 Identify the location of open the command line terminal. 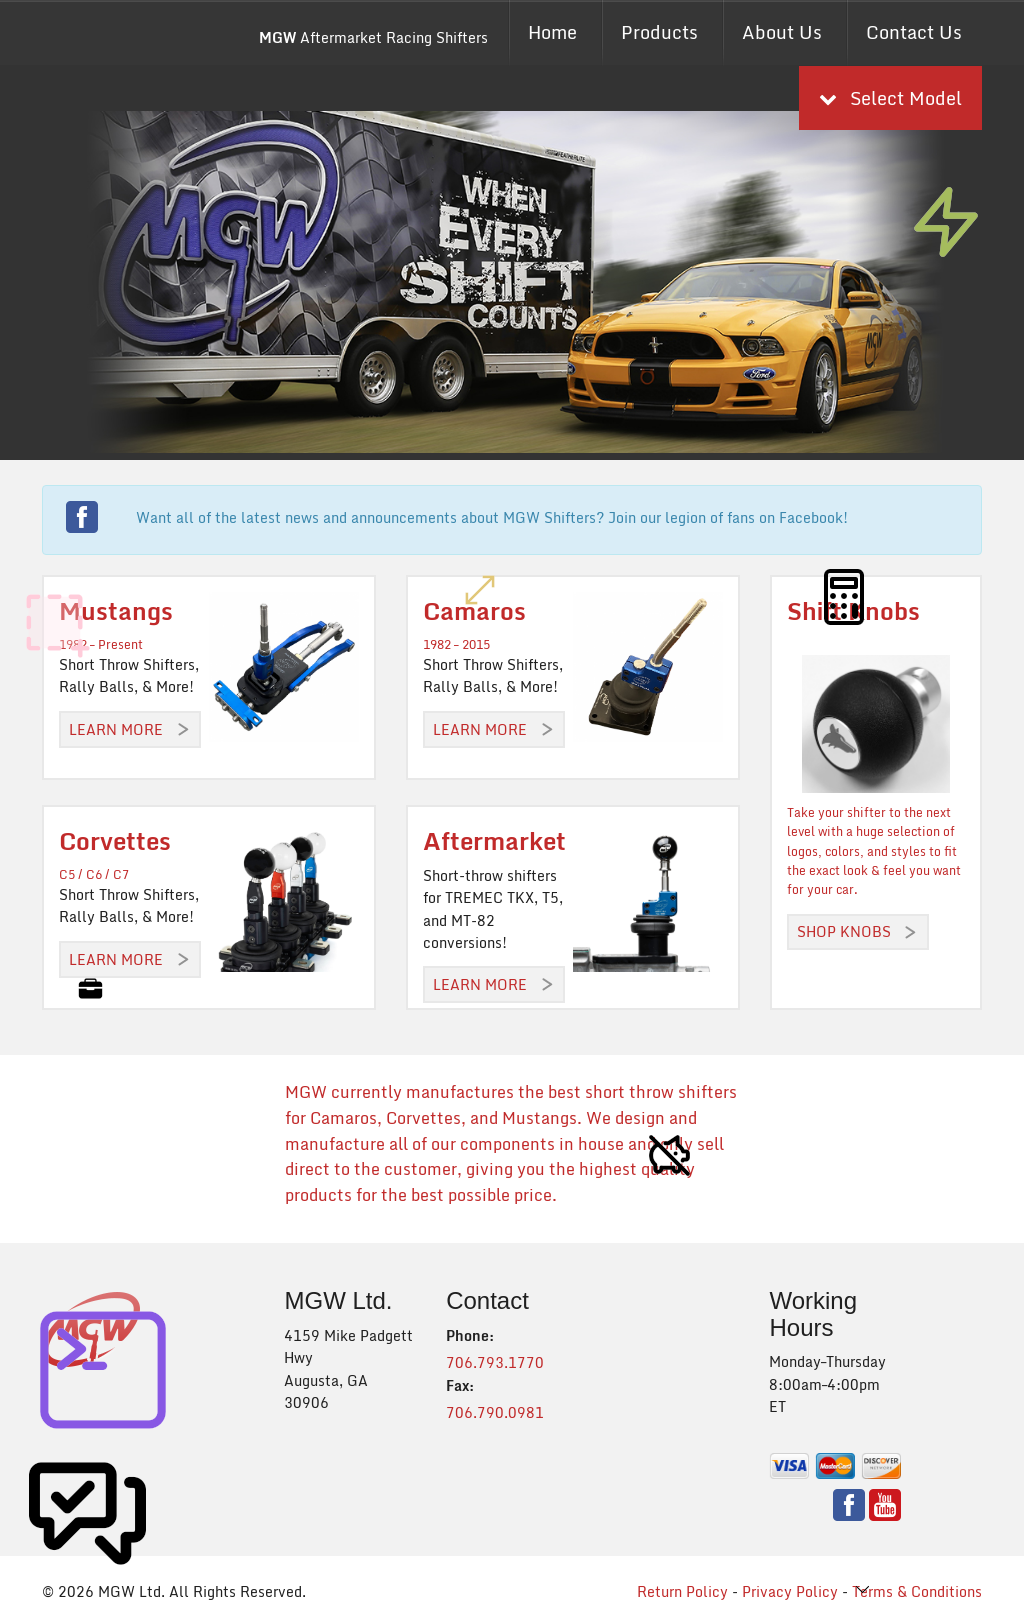
(103, 1370).